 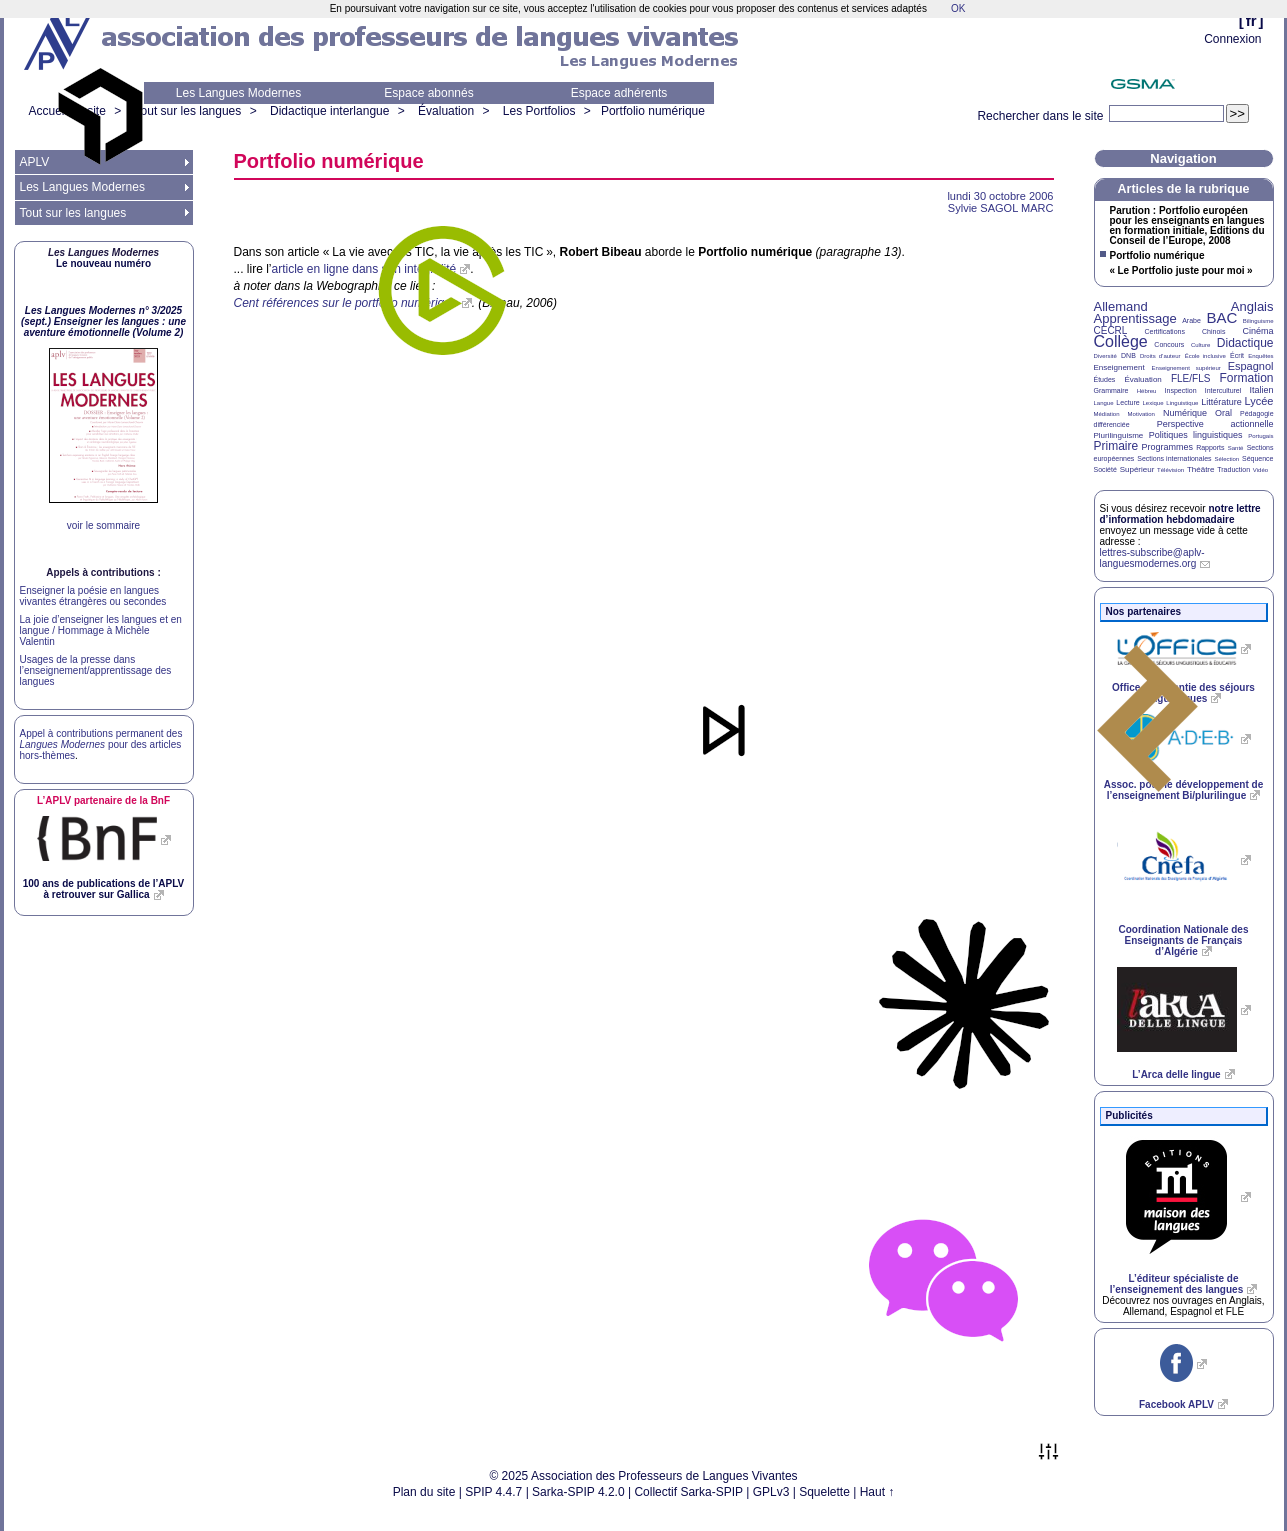 What do you see at coordinates (1048, 1451) in the screenshot?
I see `access audio or sound settings` at bounding box center [1048, 1451].